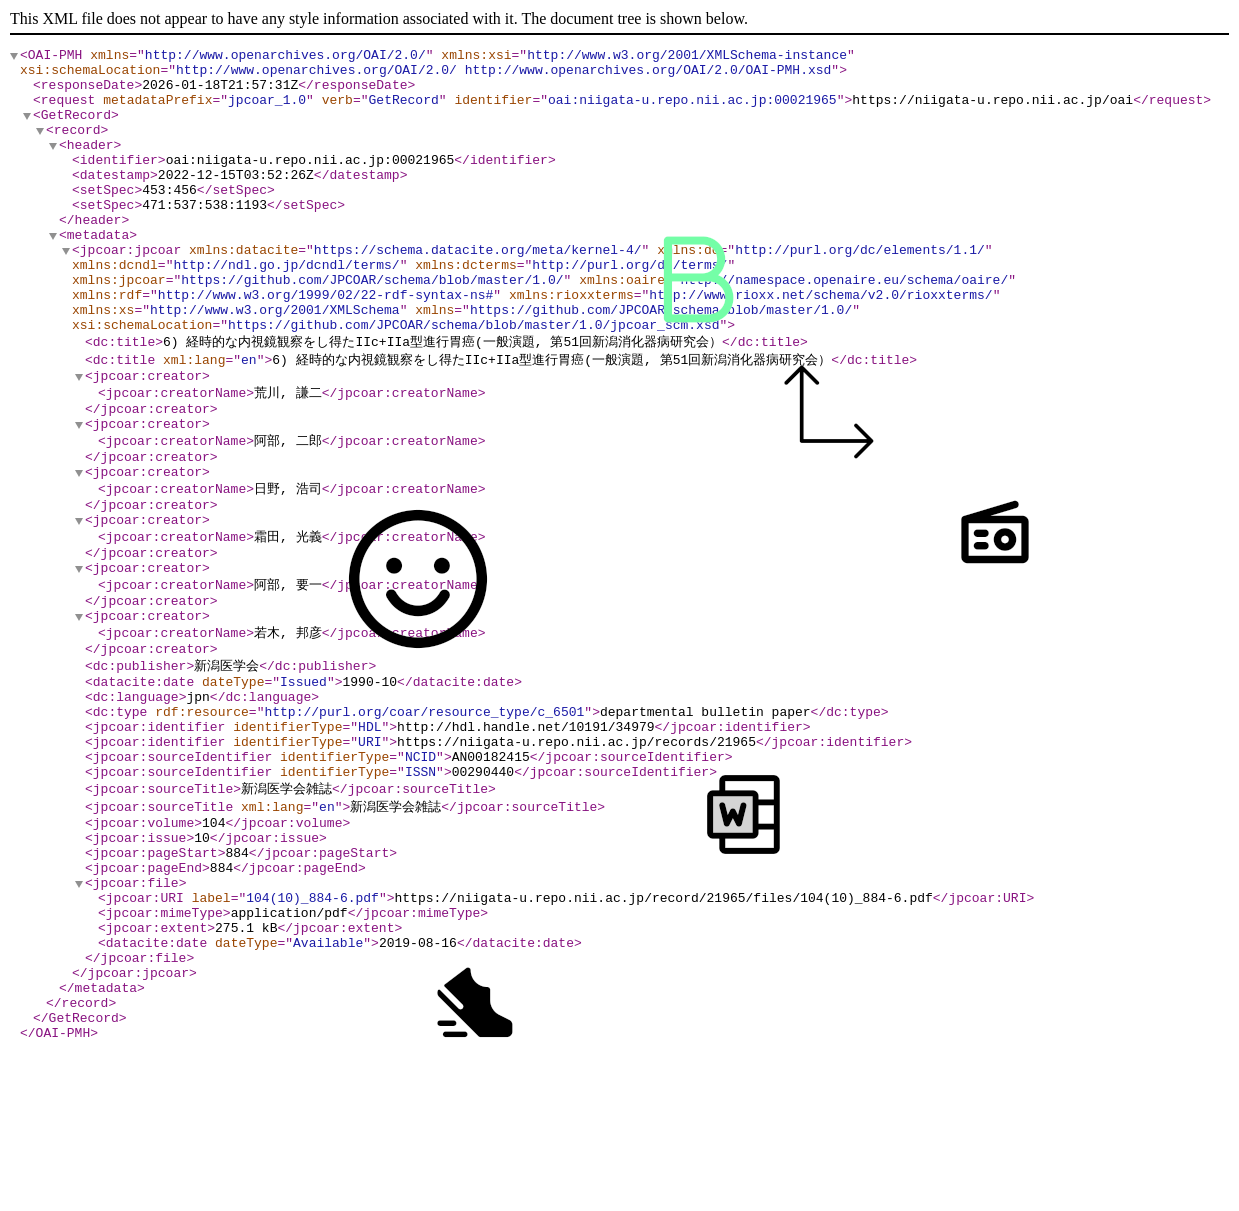 This screenshot has height=1211, width=1239. Describe the element at coordinates (995, 537) in the screenshot. I see `open radio or audio streaming` at that location.